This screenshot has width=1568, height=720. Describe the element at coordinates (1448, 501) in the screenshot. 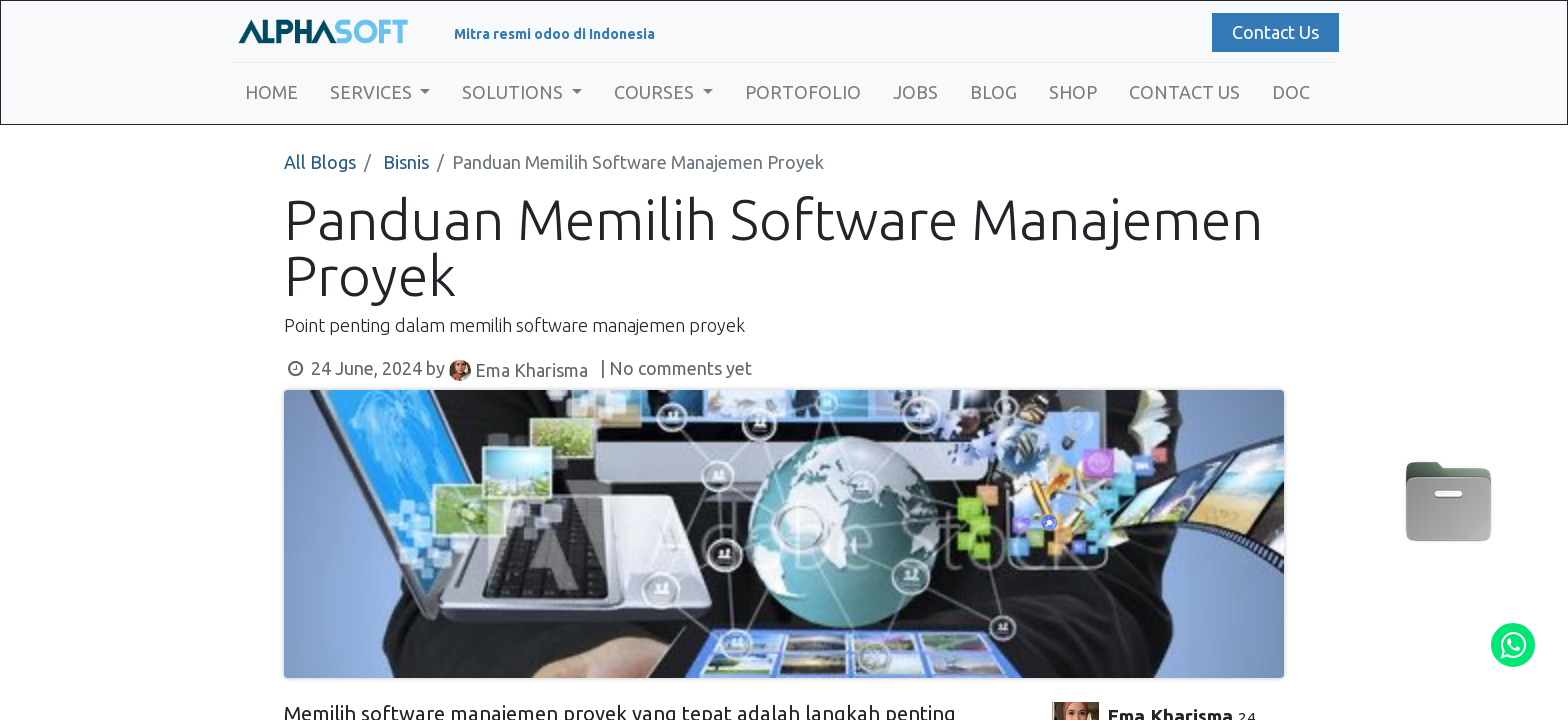

I see `open the file manager application` at that location.